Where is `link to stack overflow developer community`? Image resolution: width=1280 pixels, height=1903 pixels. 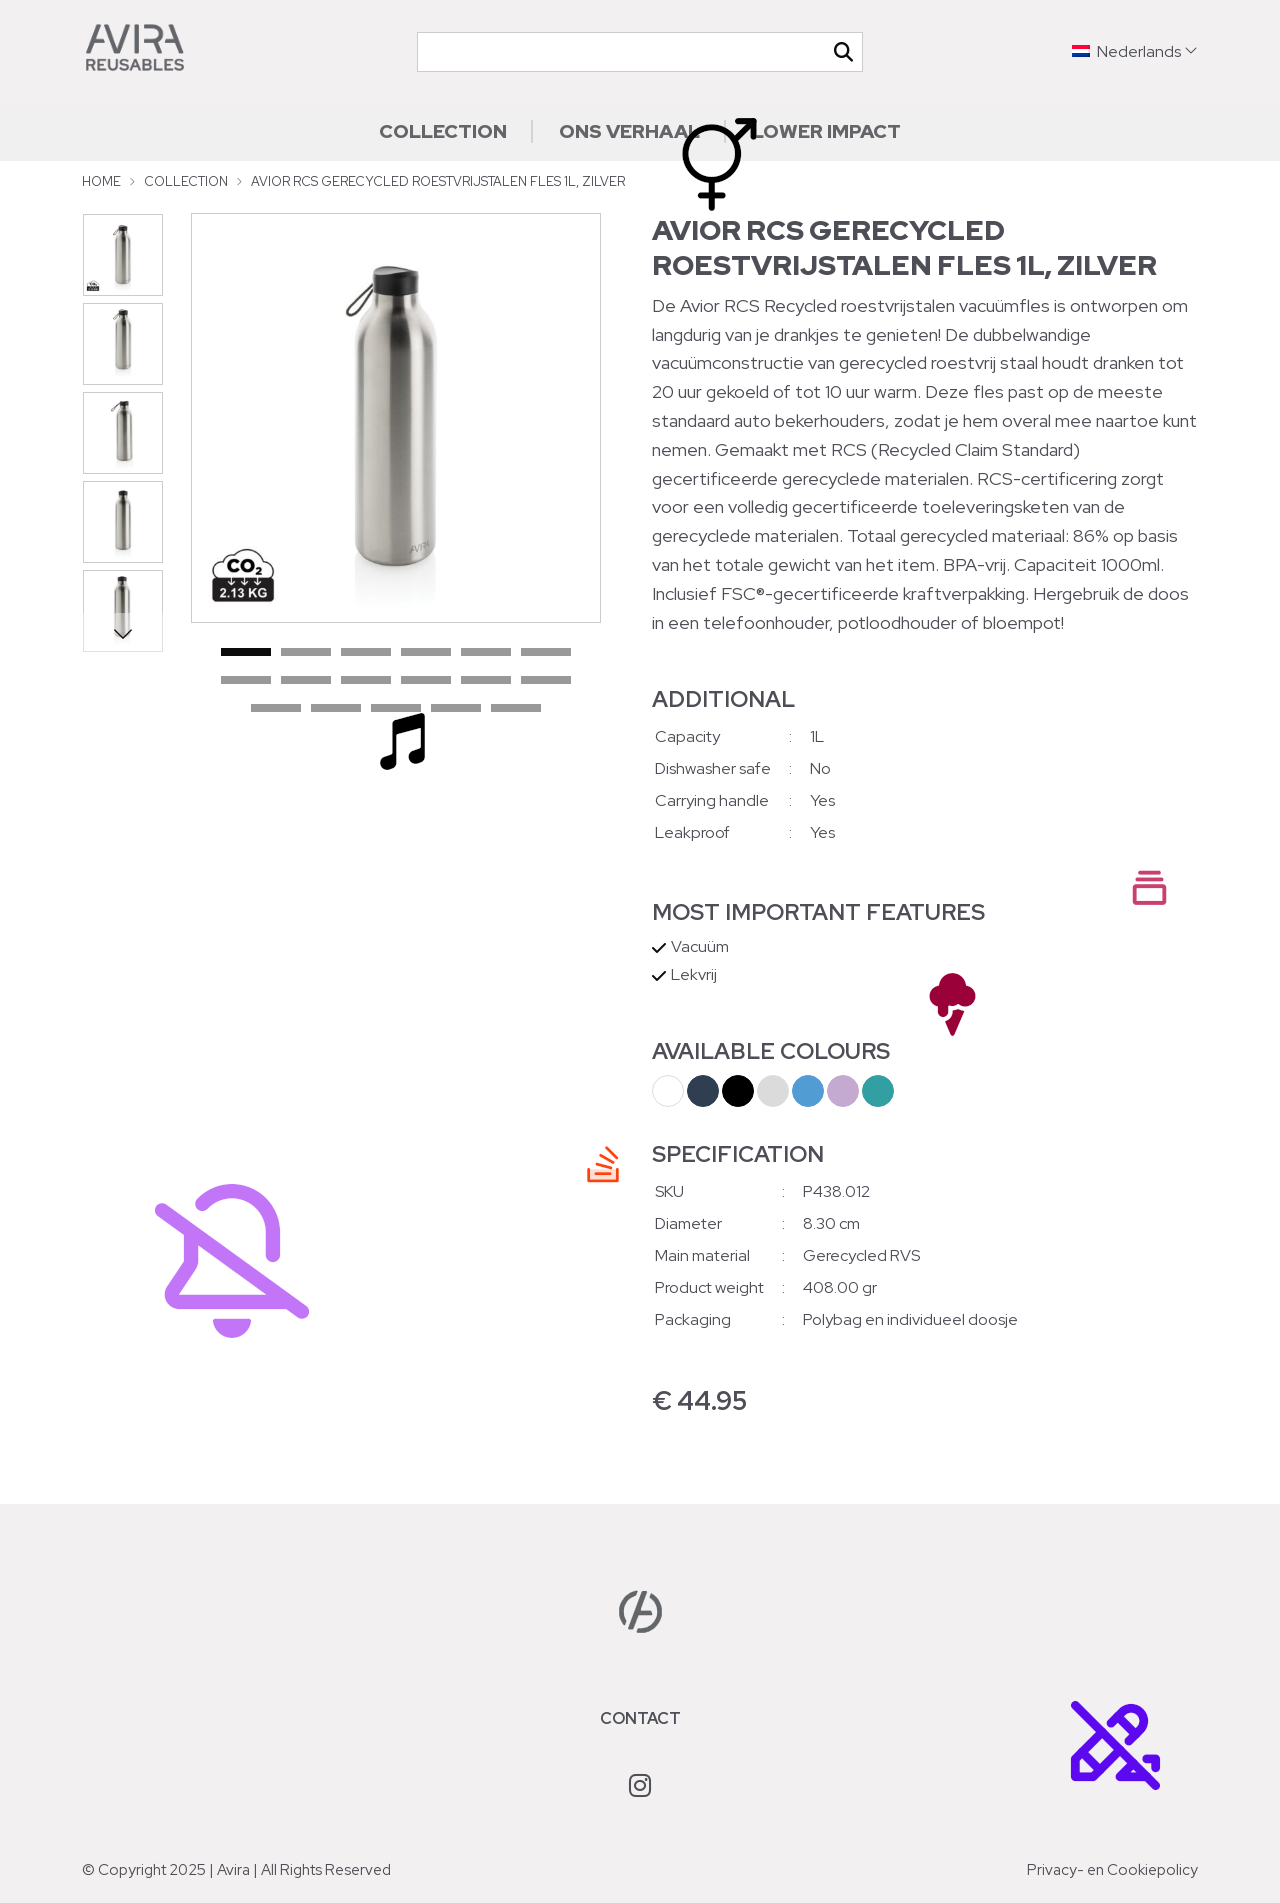 link to stack overflow developer community is located at coordinates (603, 1165).